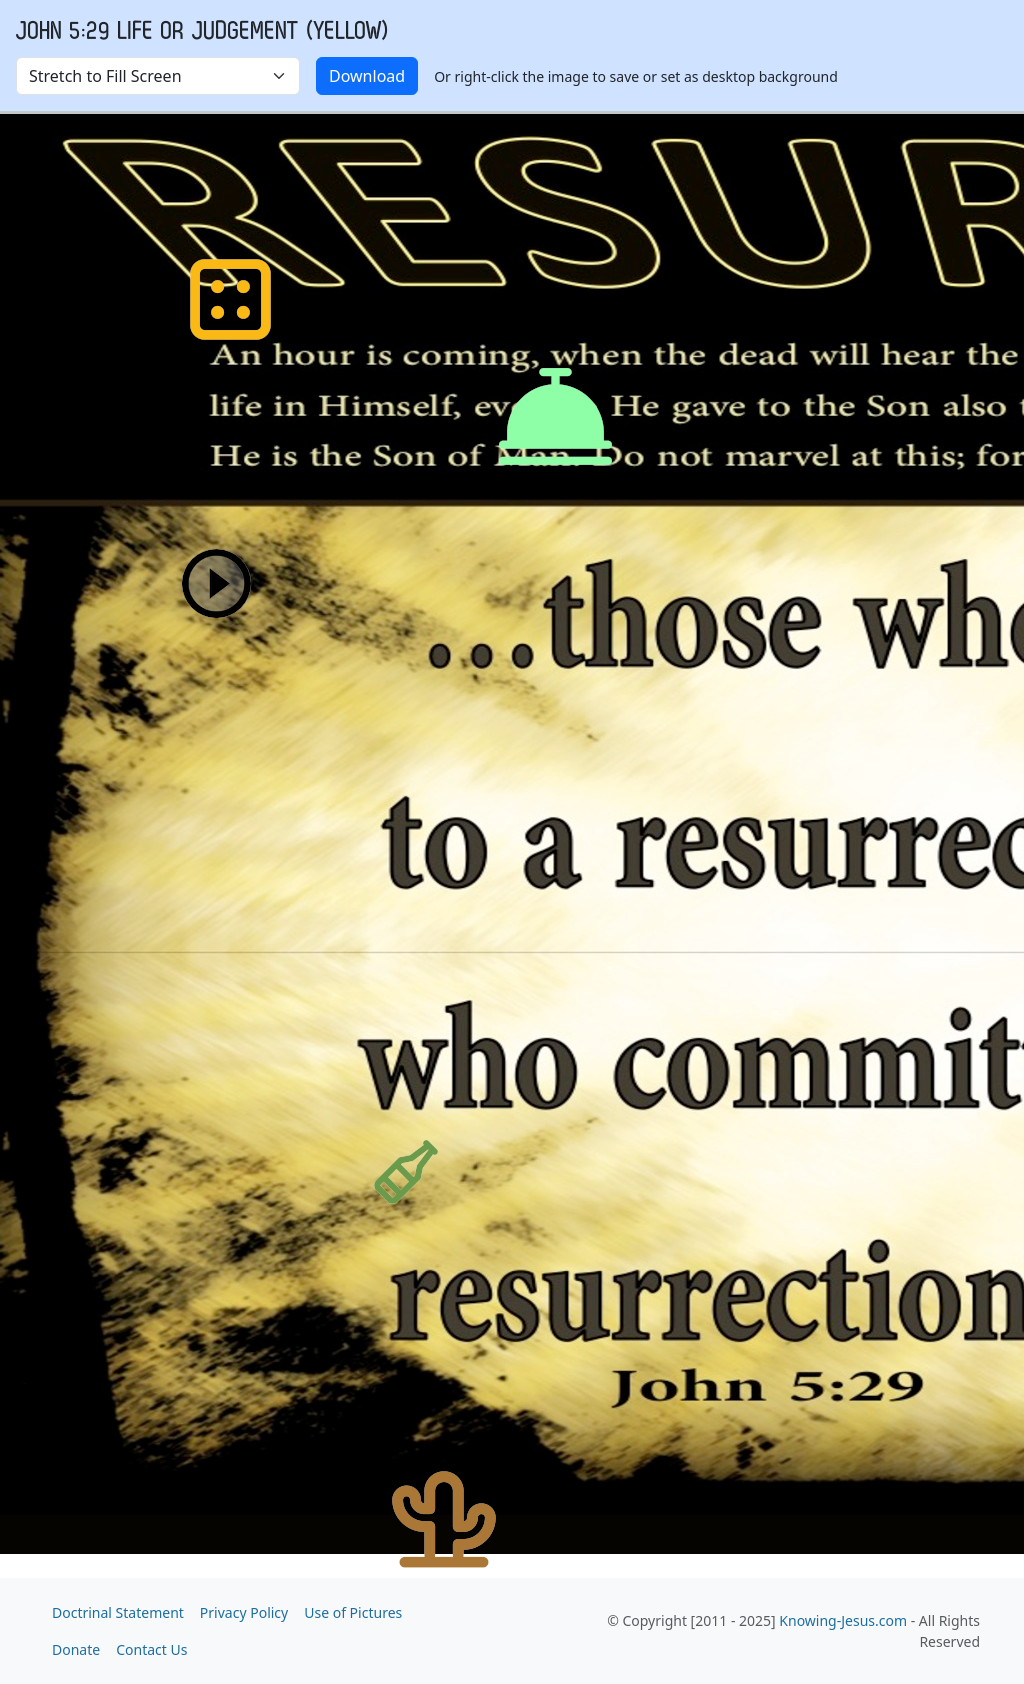 This screenshot has width=1024, height=1684. What do you see at coordinates (444, 1523) in the screenshot?
I see `indicates desert or arid climate theme` at bounding box center [444, 1523].